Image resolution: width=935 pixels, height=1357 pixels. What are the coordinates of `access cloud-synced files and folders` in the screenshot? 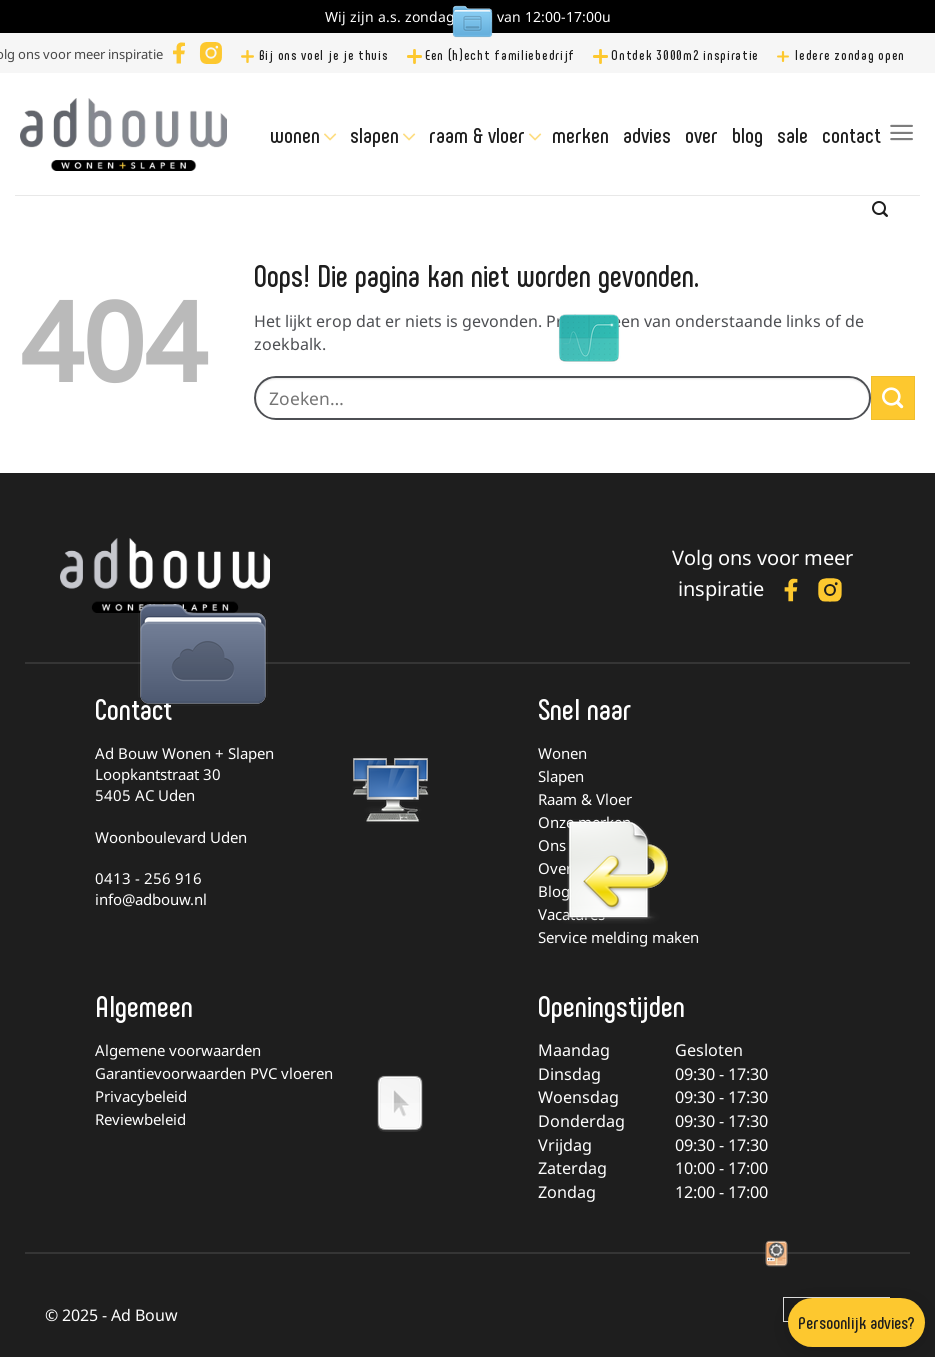 It's located at (203, 654).